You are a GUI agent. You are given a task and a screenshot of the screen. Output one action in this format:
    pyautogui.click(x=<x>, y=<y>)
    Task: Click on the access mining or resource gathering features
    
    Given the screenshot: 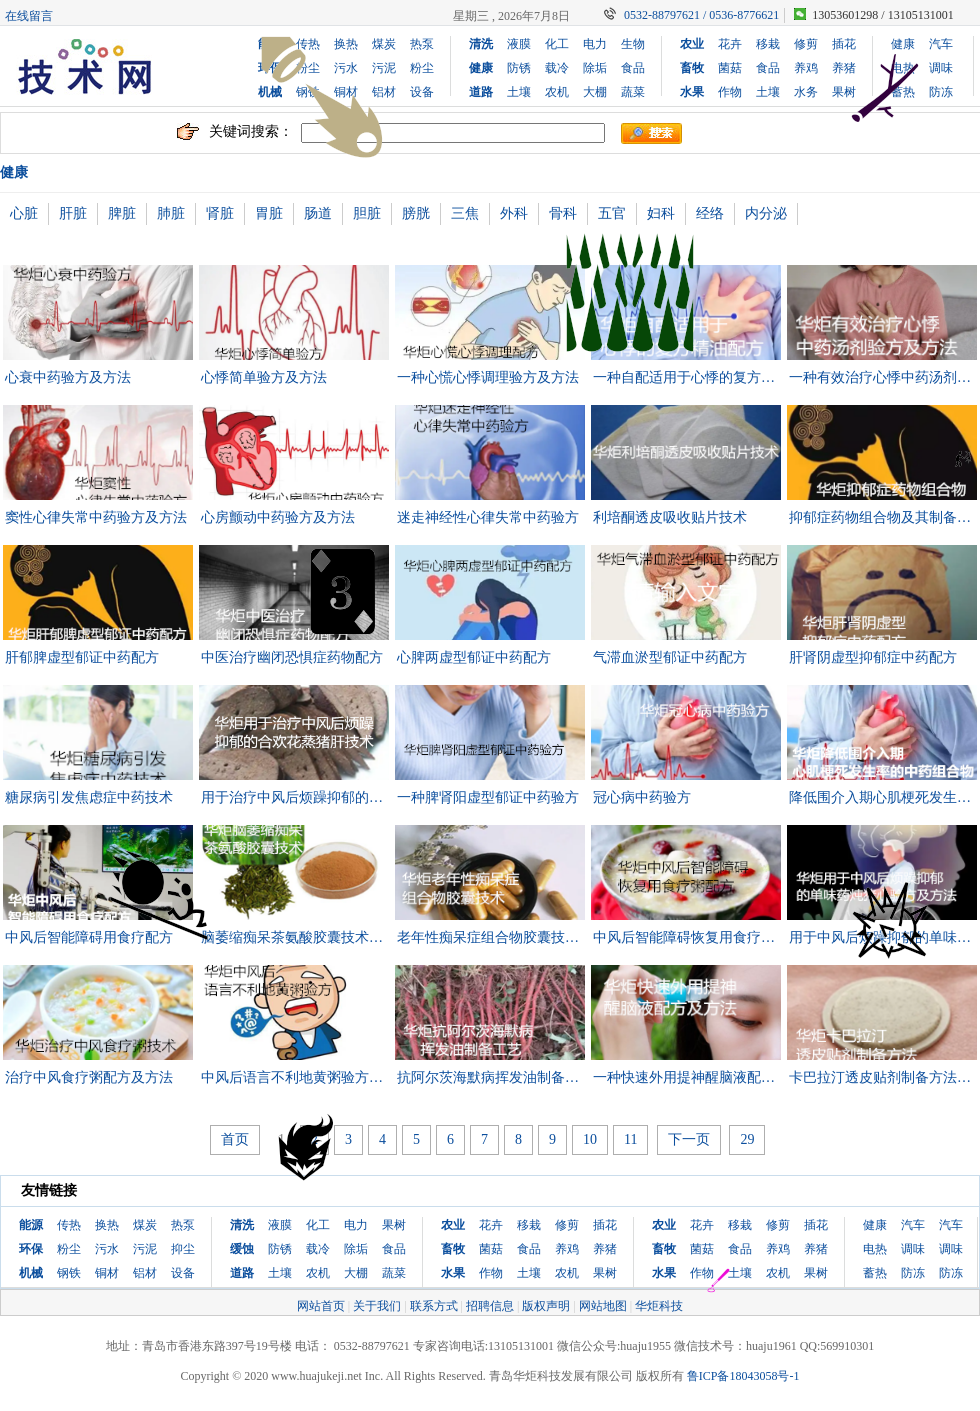 What is the action you would take?
    pyautogui.click(x=963, y=459)
    